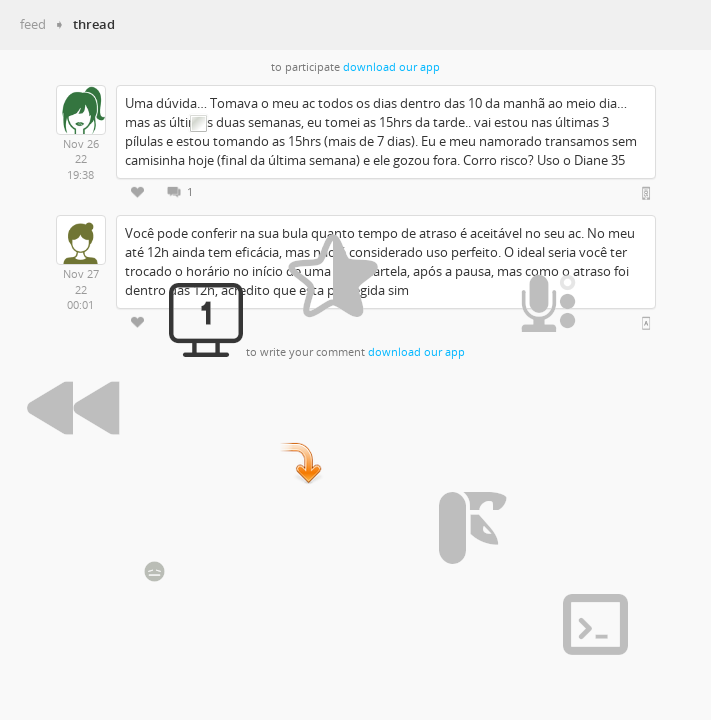  What do you see at coordinates (595, 626) in the screenshot?
I see `open the terminal application` at bounding box center [595, 626].